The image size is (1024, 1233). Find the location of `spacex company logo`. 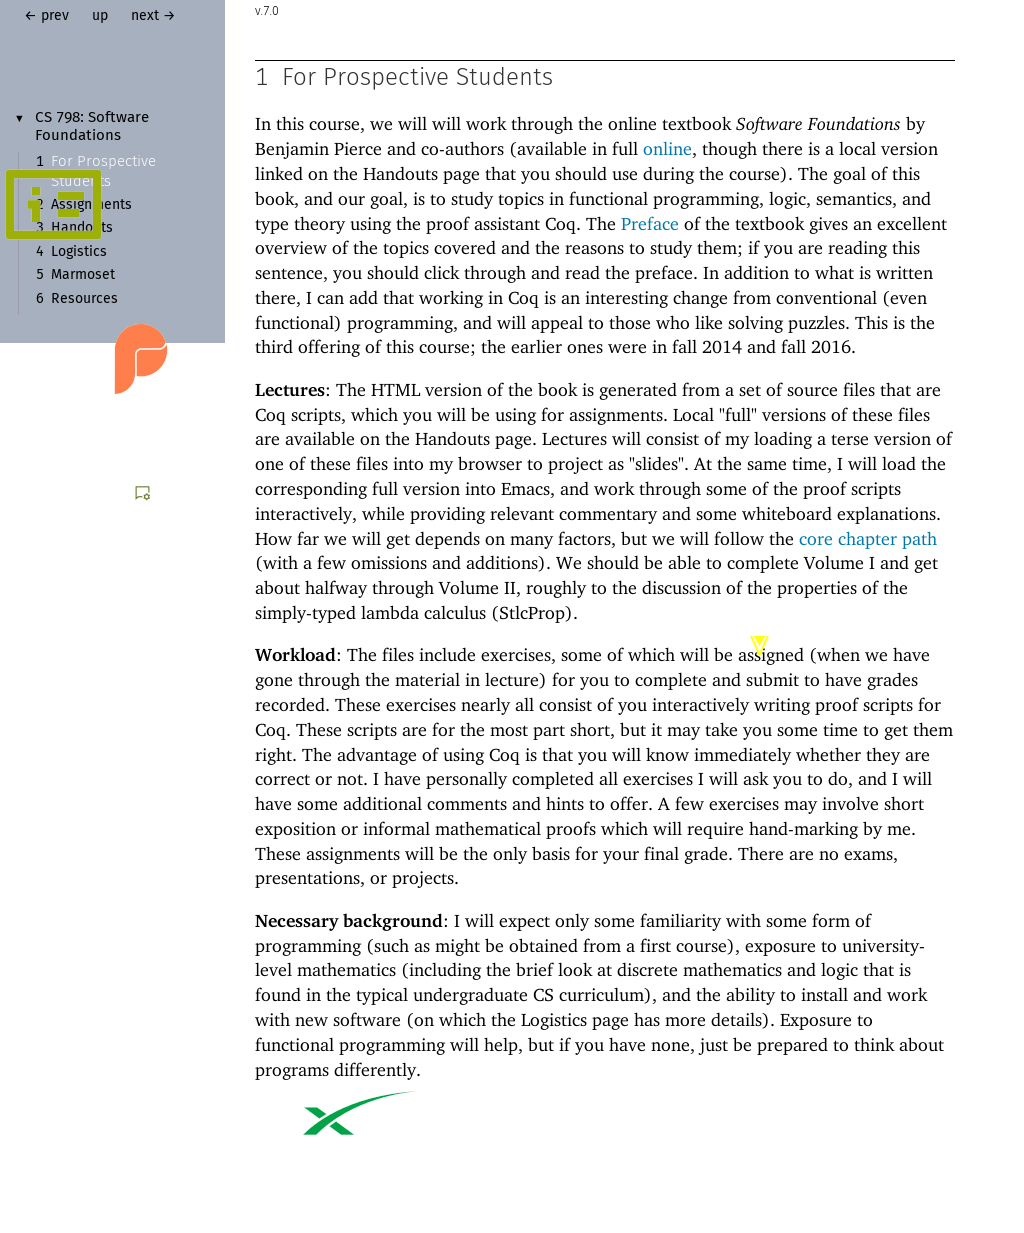

spacex company logo is located at coordinates (360, 1113).